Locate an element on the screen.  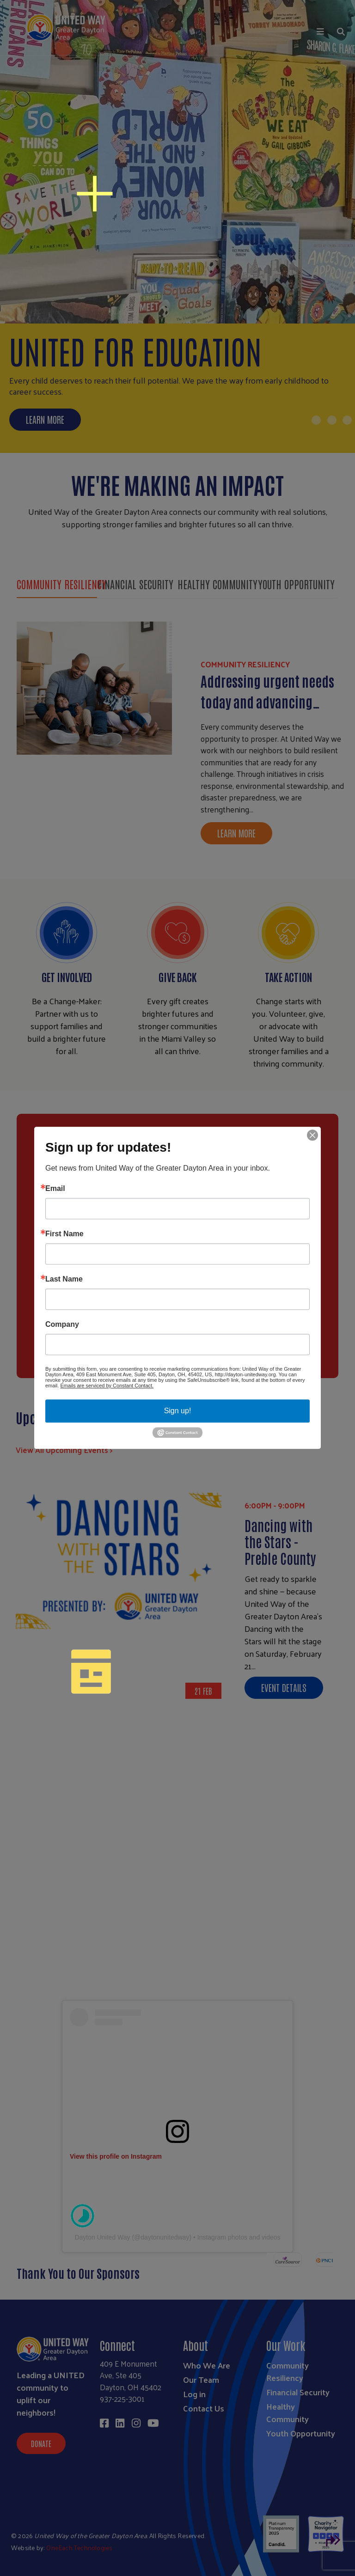
add a new item is located at coordinates (95, 194).